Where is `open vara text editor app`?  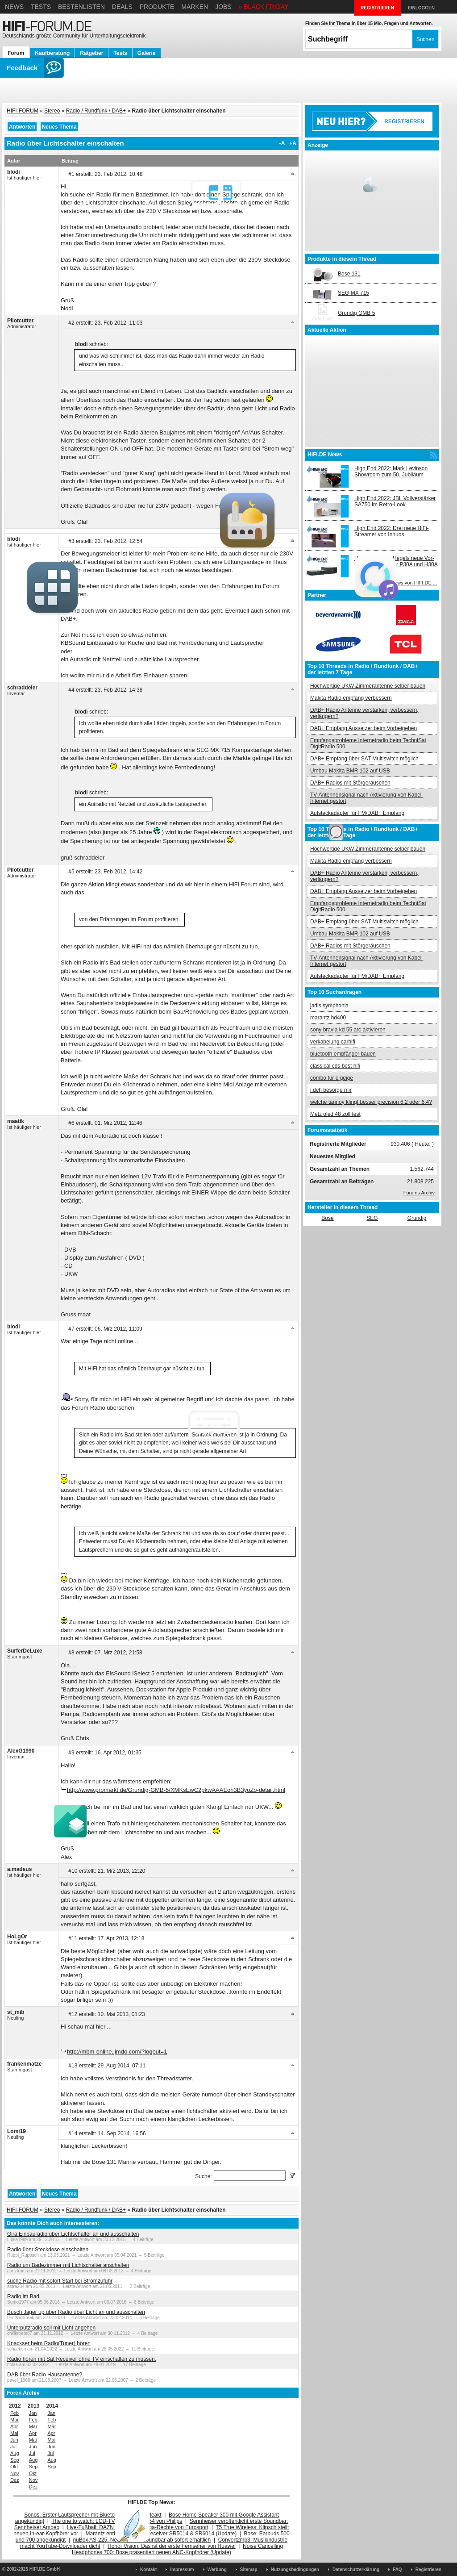 open vara text editor app is located at coordinates (132, 2524).